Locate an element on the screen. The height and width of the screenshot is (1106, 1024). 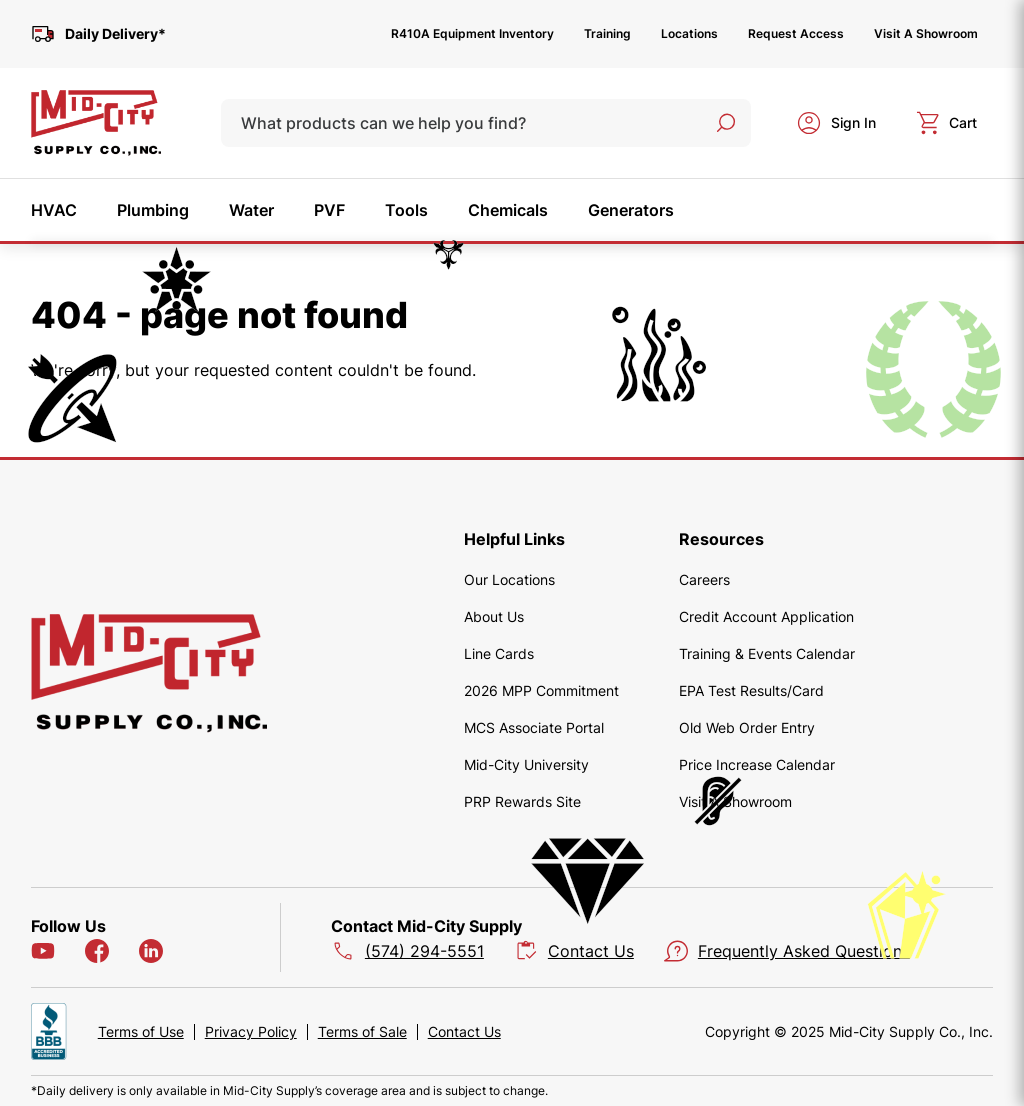
indicates aquatic or underwater environment is located at coordinates (659, 354).